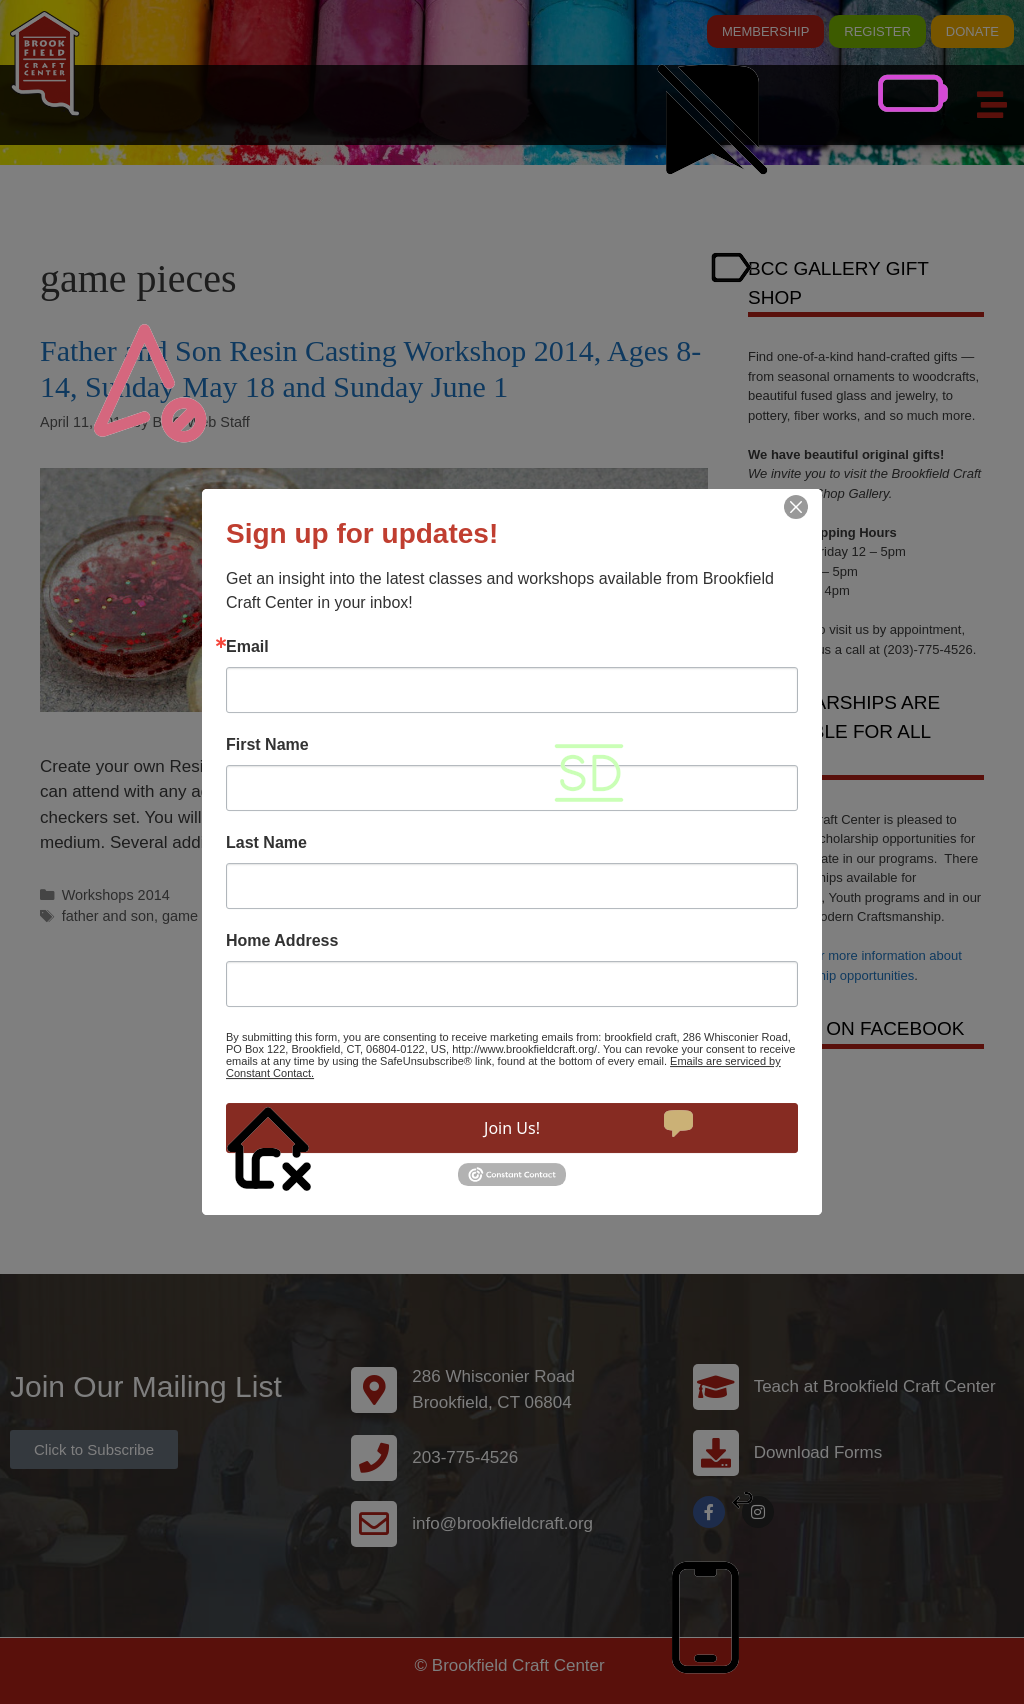  I want to click on access mobile device settings, so click(705, 1617).